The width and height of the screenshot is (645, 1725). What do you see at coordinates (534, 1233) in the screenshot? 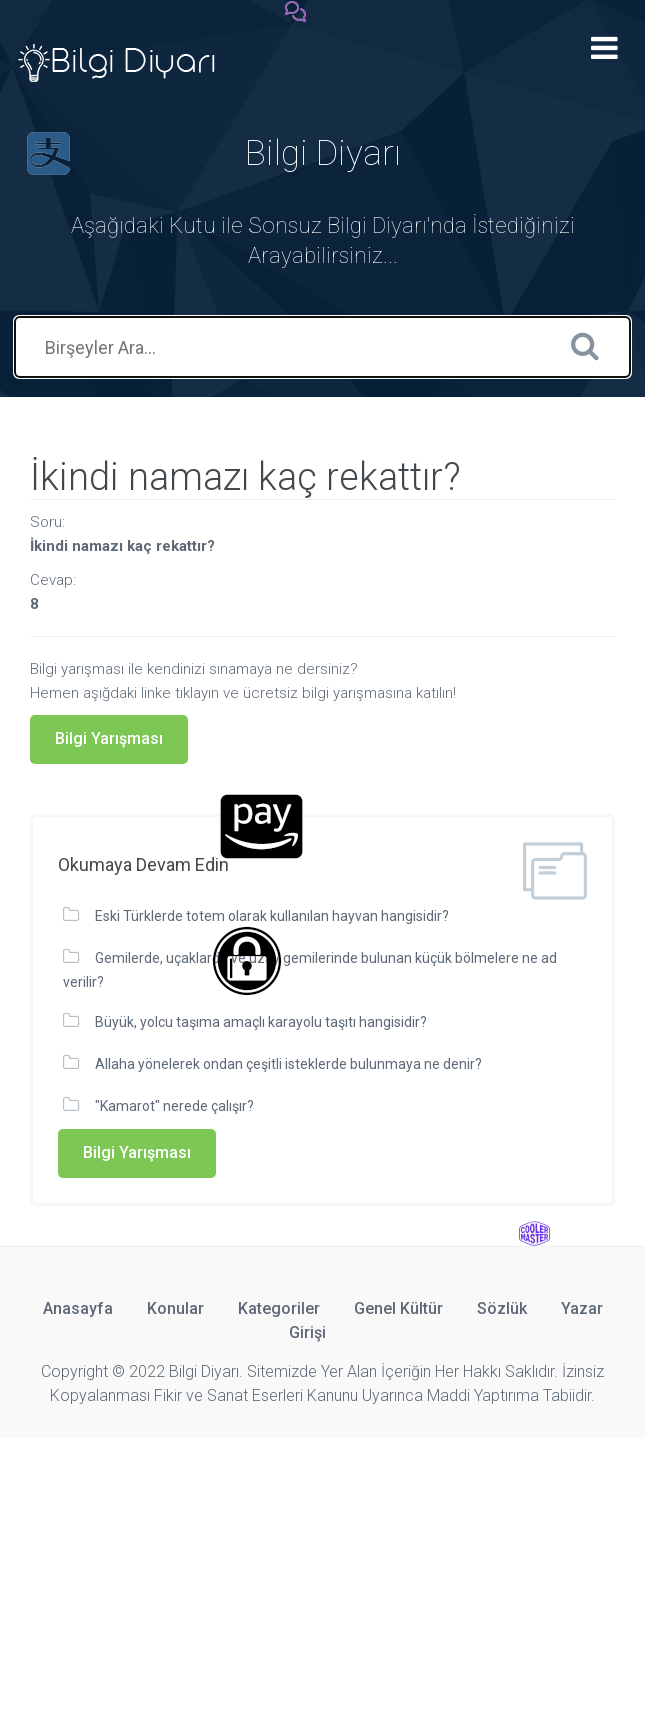
I see `Cooler Master brand logo` at bounding box center [534, 1233].